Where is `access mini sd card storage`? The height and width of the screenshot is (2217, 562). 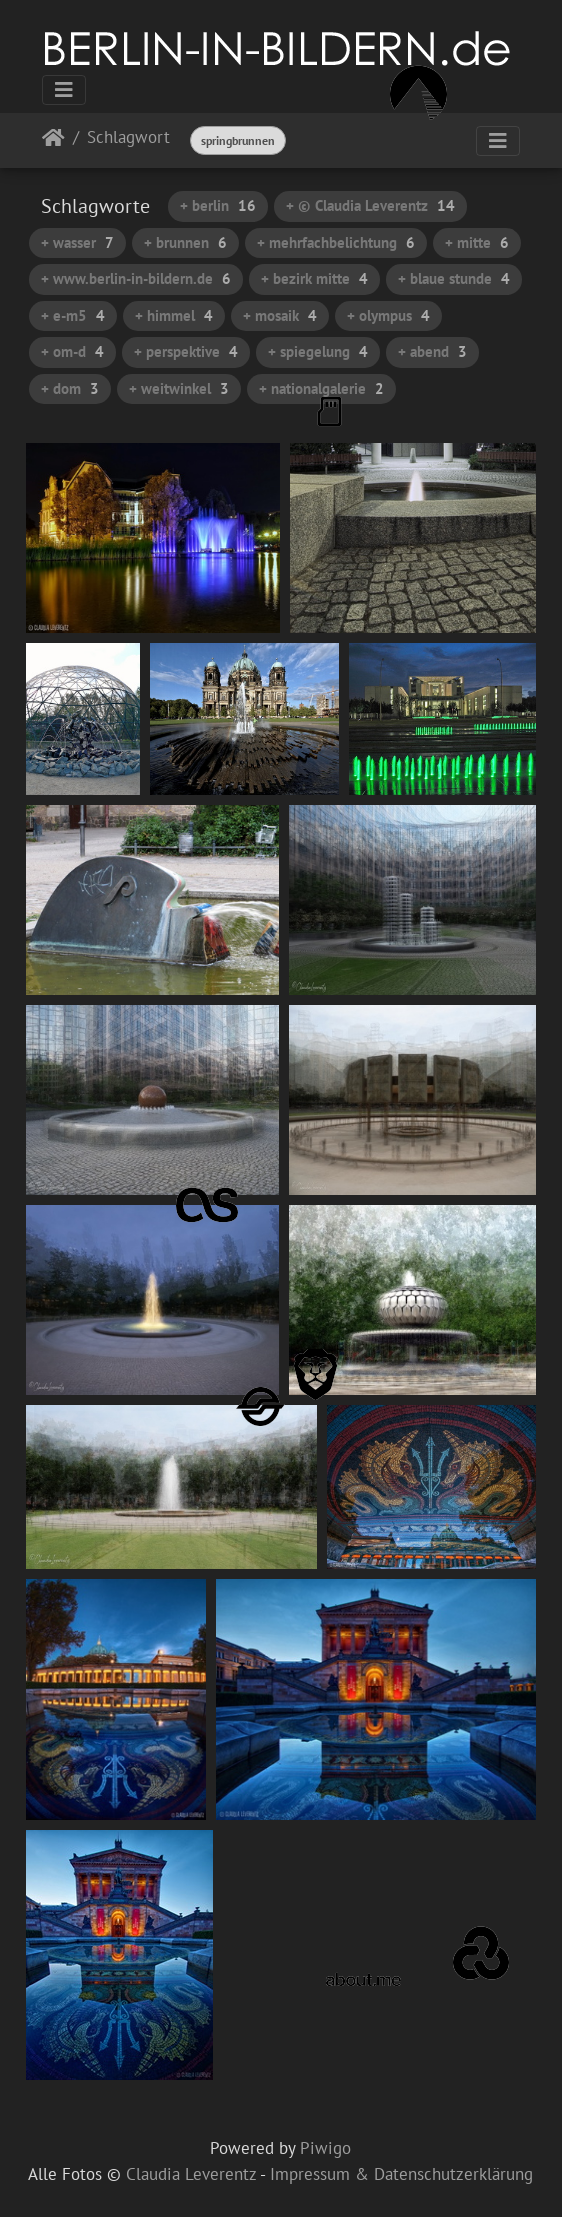 access mini sd card storage is located at coordinates (329, 411).